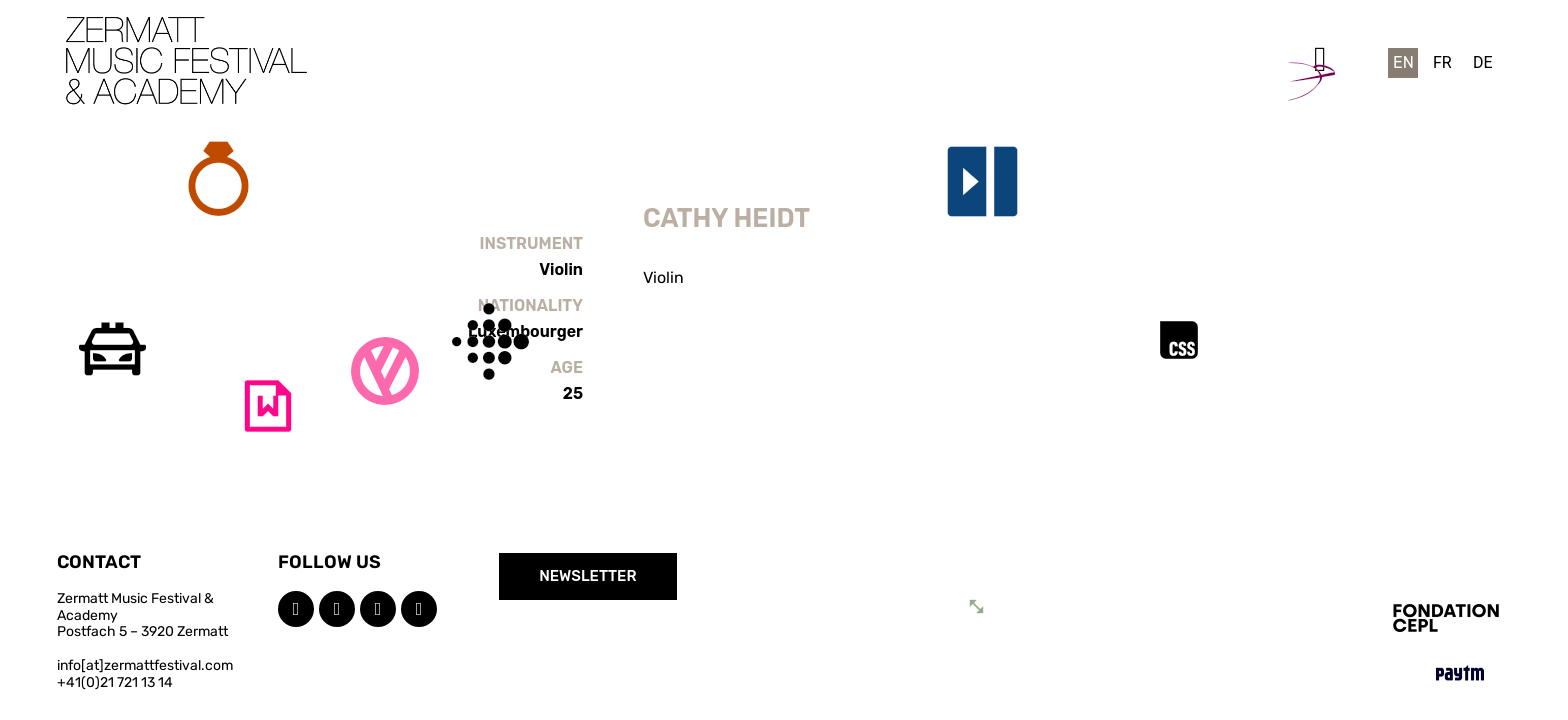 Image resolution: width=1568 pixels, height=720 pixels. I want to click on expand the sidebar panel, so click(982, 181).